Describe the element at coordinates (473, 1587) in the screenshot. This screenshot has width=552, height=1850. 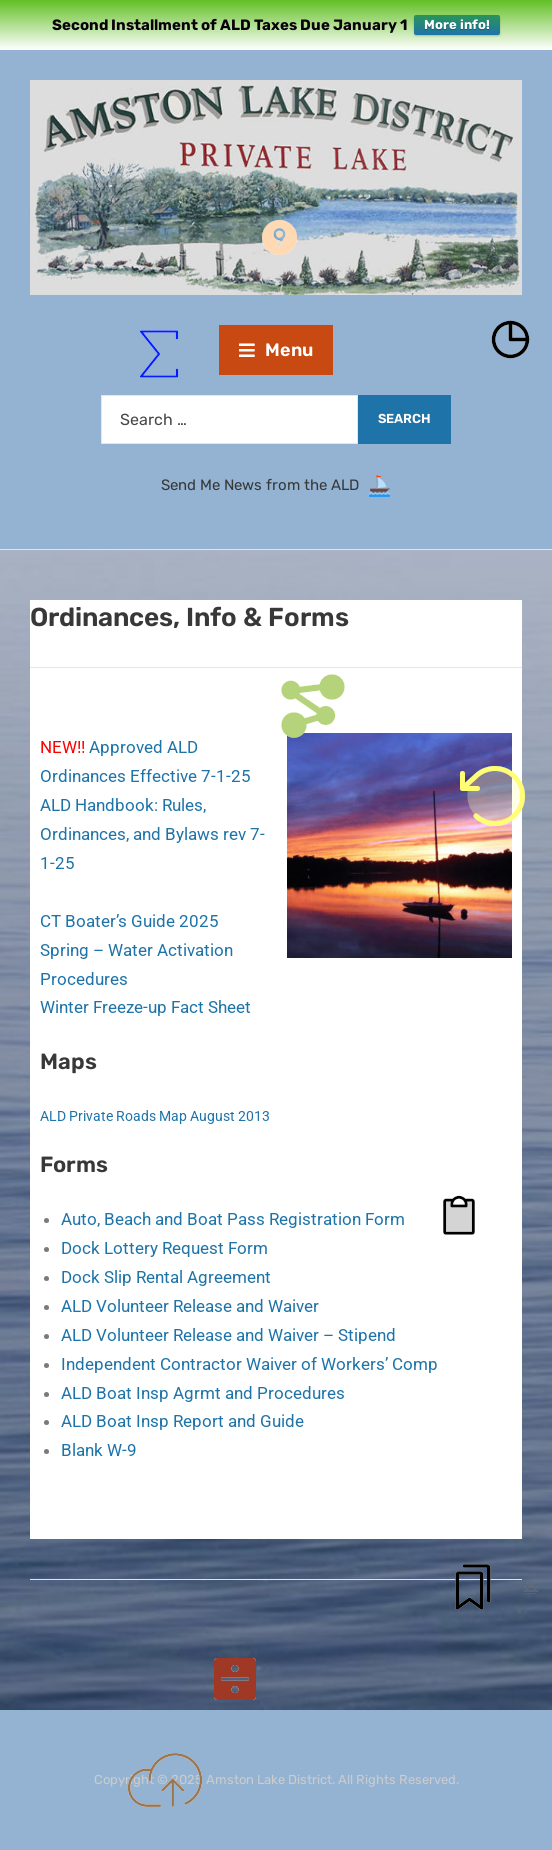
I see `view saved bookmarks` at that location.